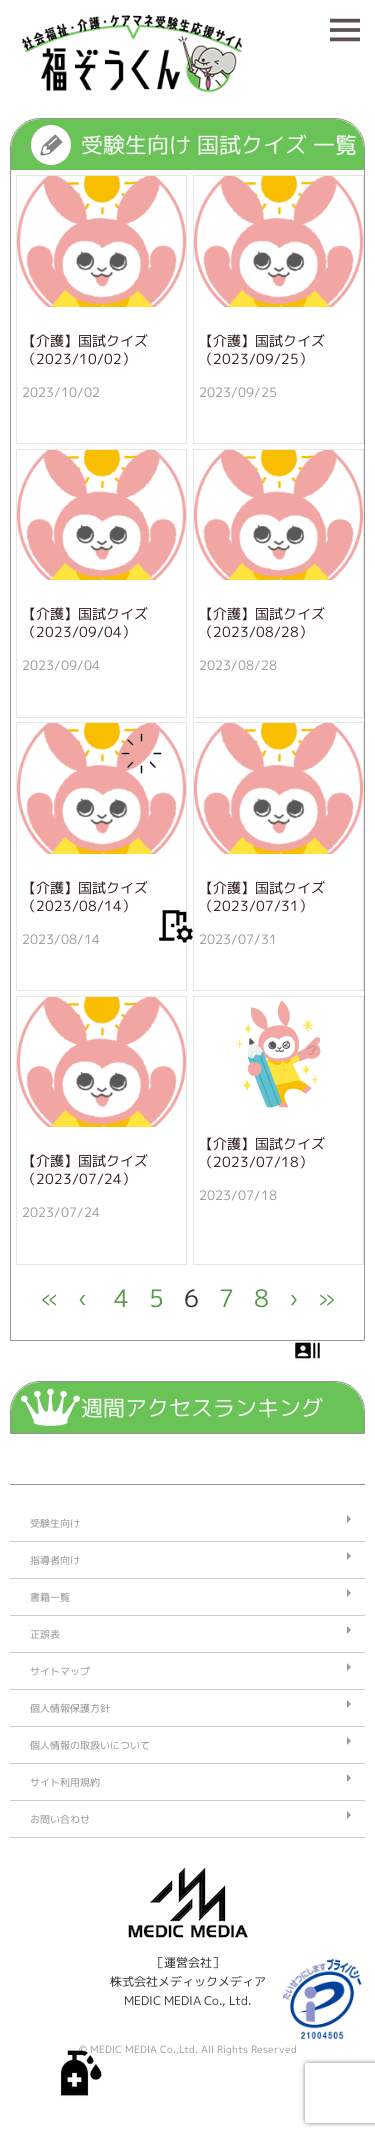 Image resolution: width=375 pixels, height=2137 pixels. Describe the element at coordinates (141, 753) in the screenshot. I see `indicates loading or processing in progress` at that location.